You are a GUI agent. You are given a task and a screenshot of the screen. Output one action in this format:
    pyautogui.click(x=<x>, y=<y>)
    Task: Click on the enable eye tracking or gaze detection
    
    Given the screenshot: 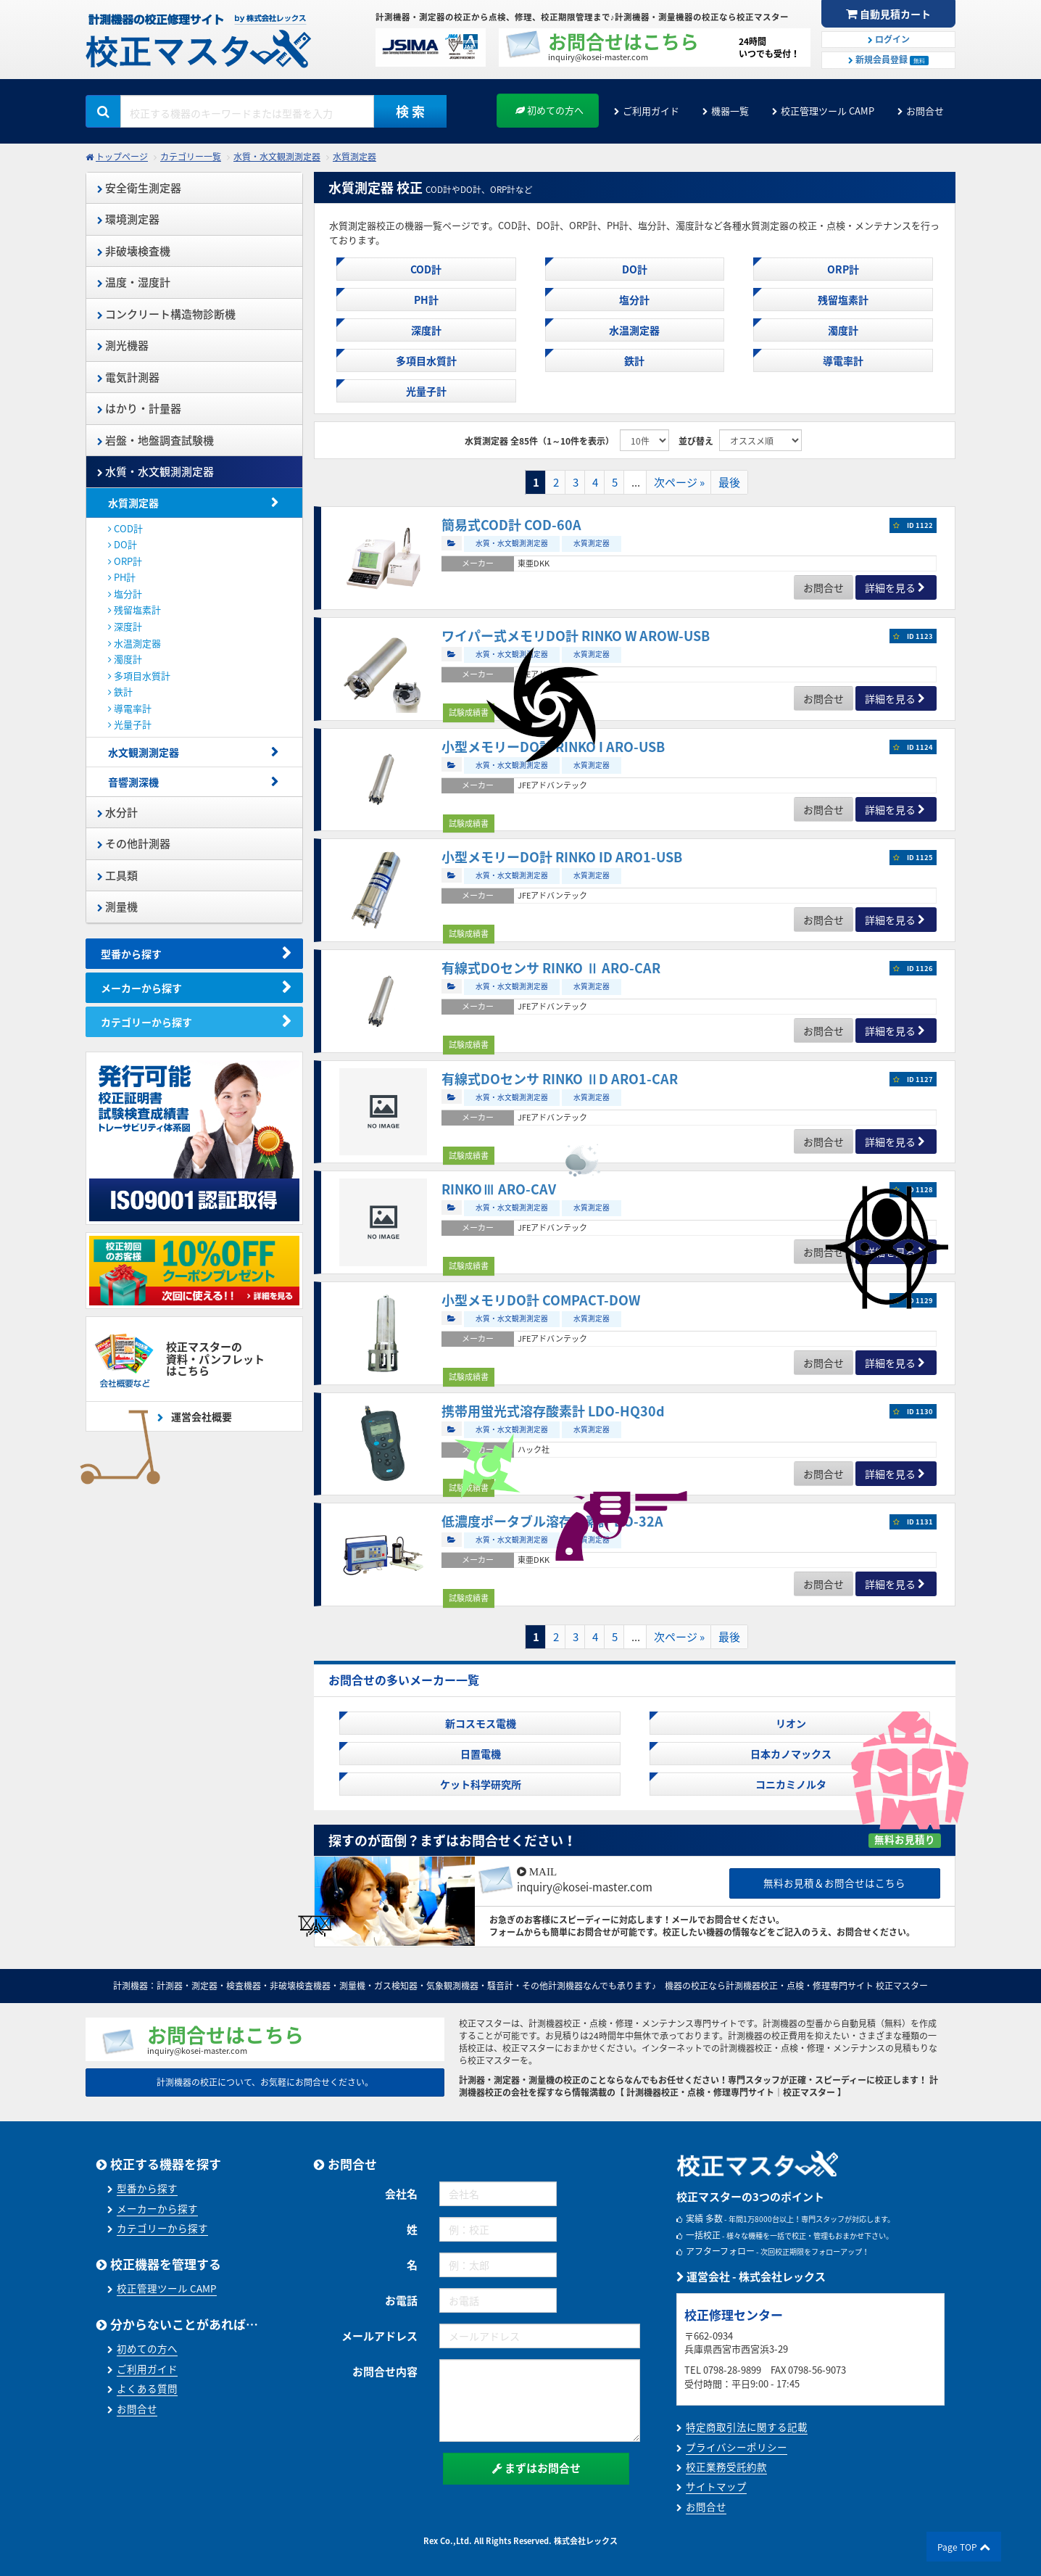 What is the action you would take?
    pyautogui.click(x=887, y=1247)
    